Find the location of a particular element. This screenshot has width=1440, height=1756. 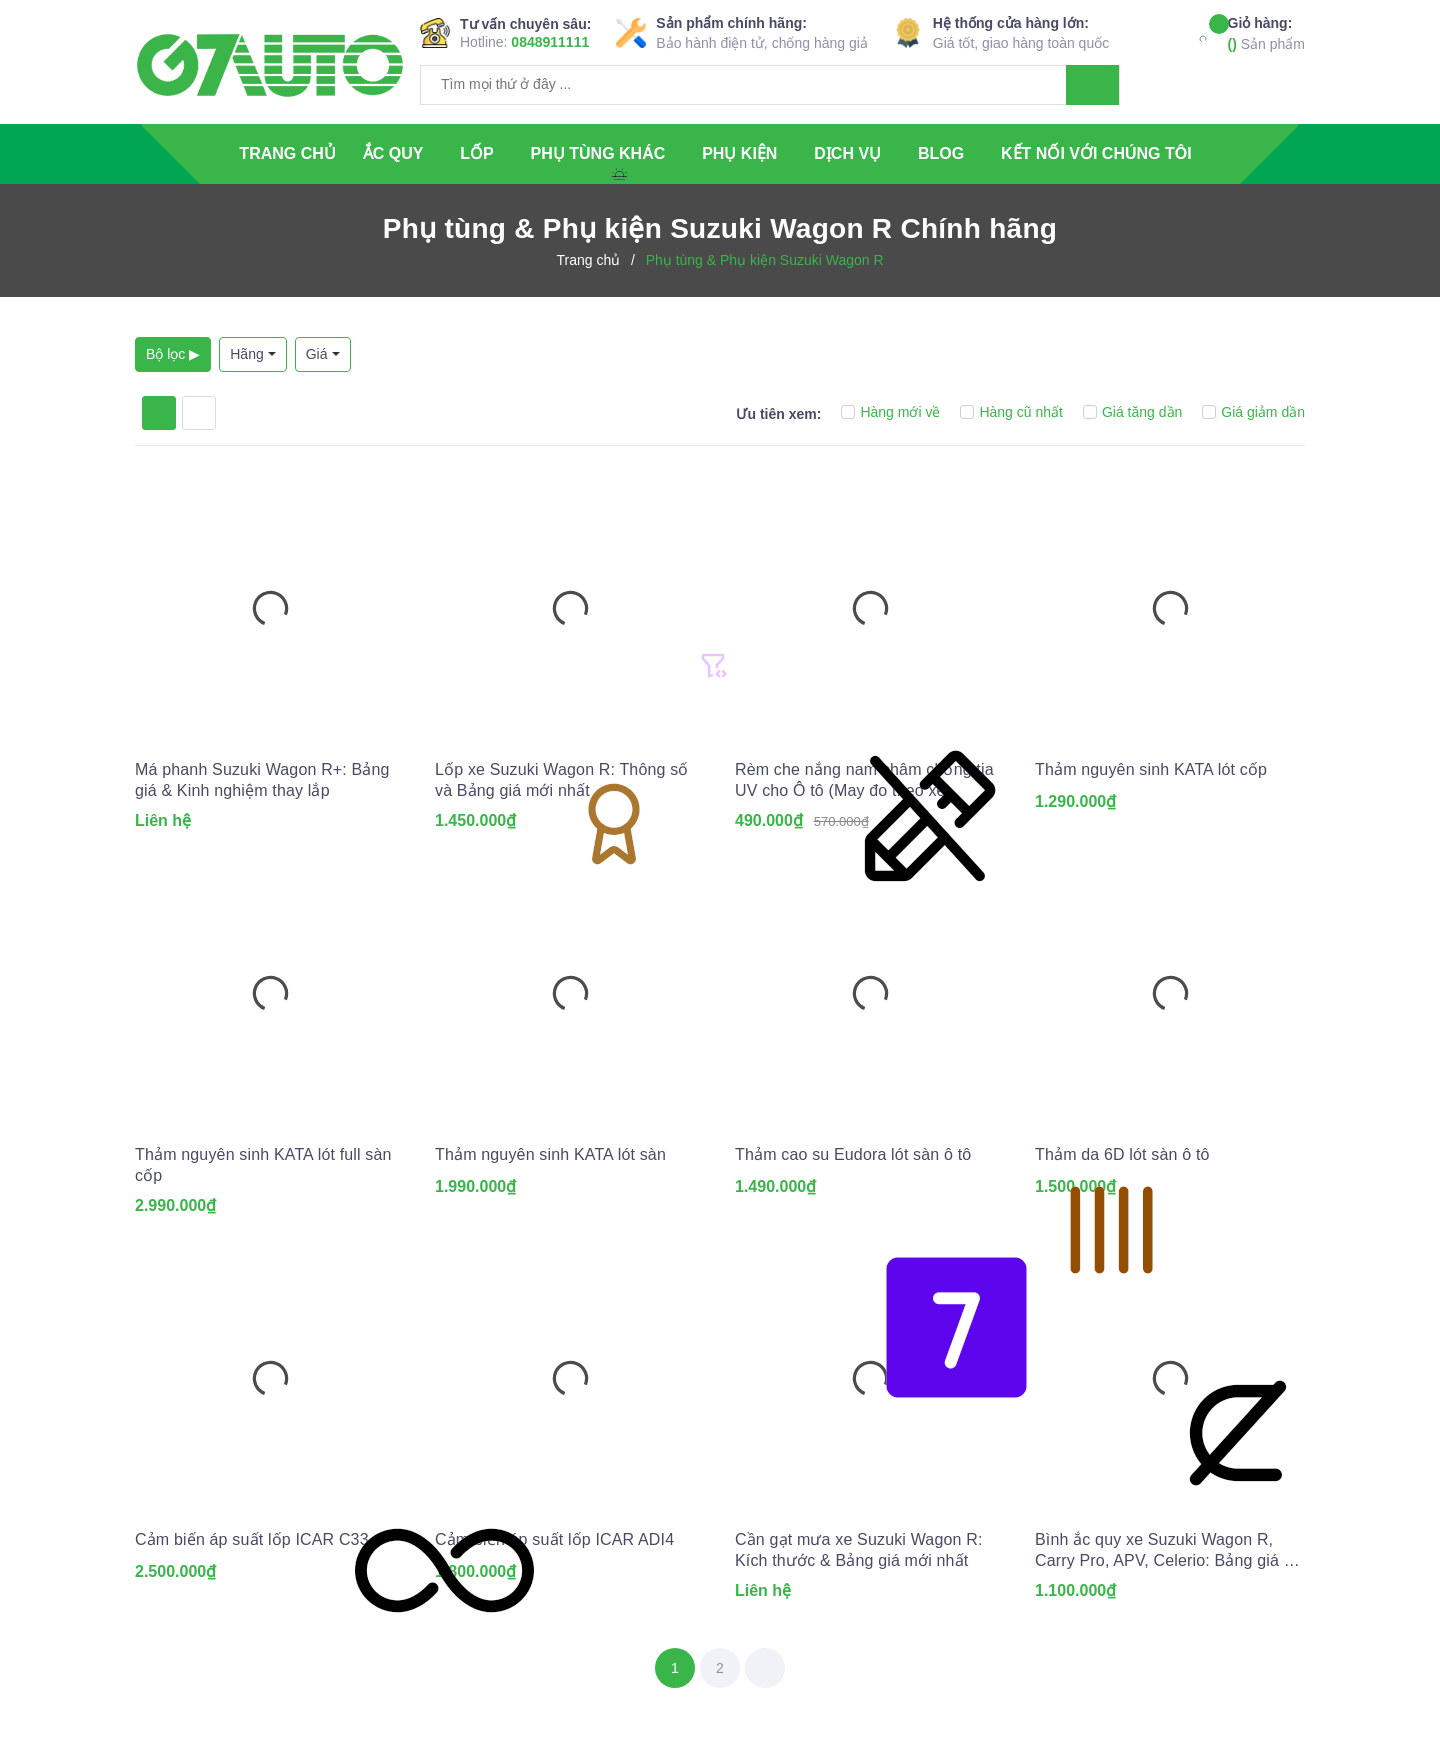

select or input the number seven is located at coordinates (956, 1327).